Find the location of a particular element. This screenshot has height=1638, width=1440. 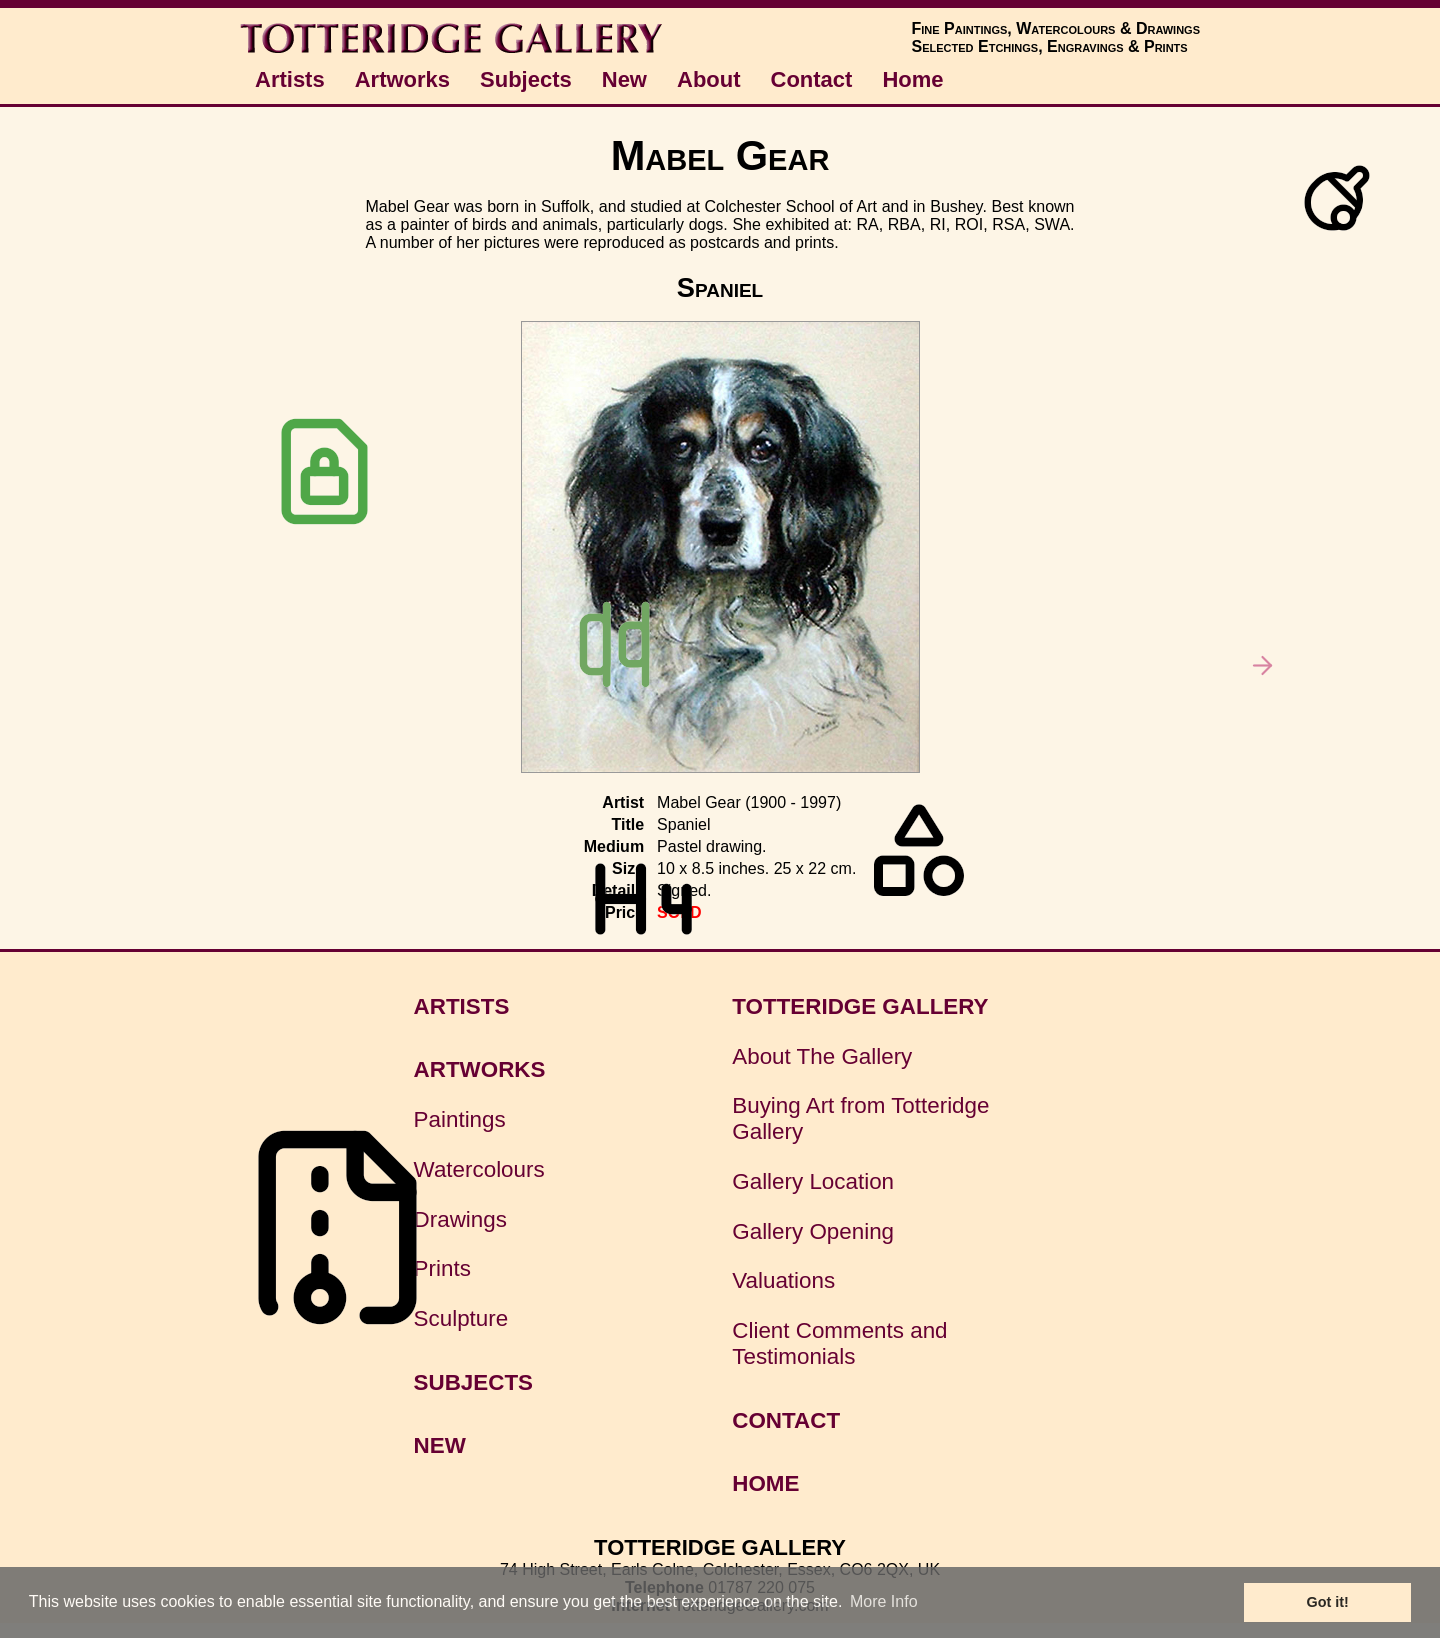

distribute objects horizontally from the end is located at coordinates (614, 644).